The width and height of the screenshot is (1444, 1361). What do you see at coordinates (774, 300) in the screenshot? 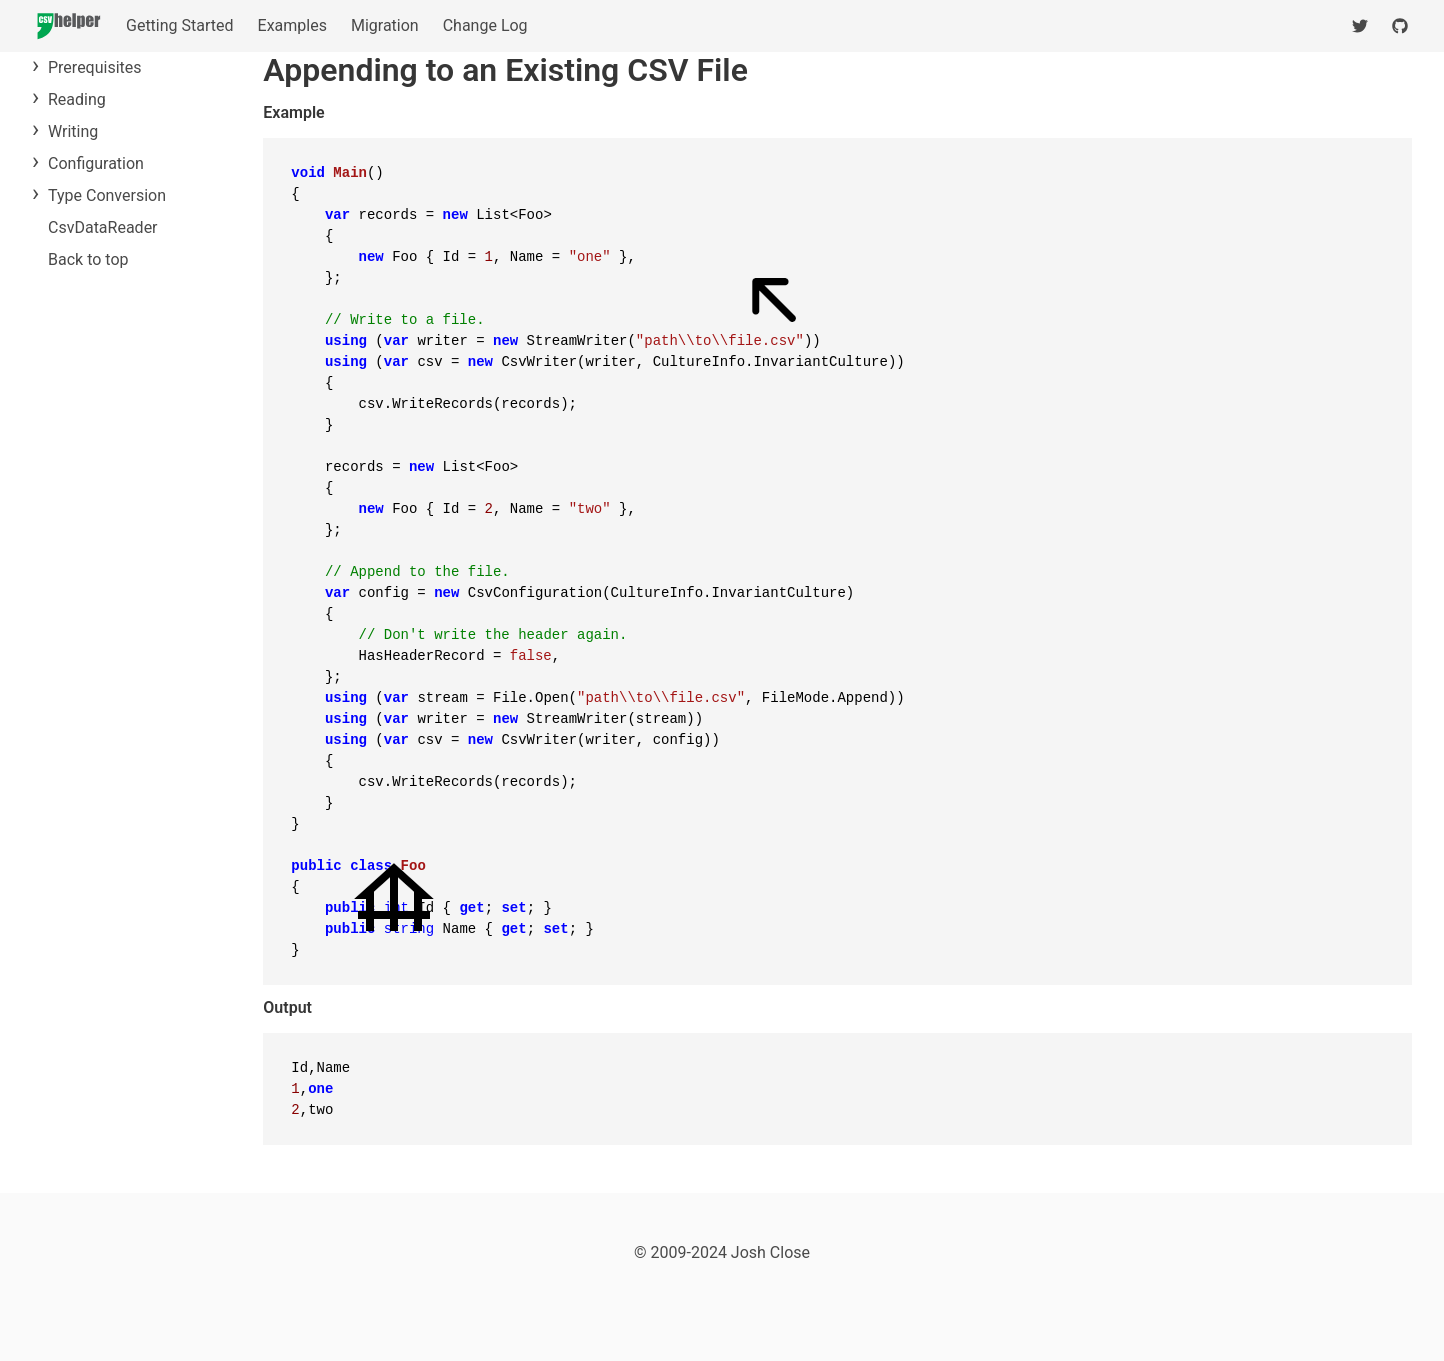
I see `navigate to parent folder or previous level` at bounding box center [774, 300].